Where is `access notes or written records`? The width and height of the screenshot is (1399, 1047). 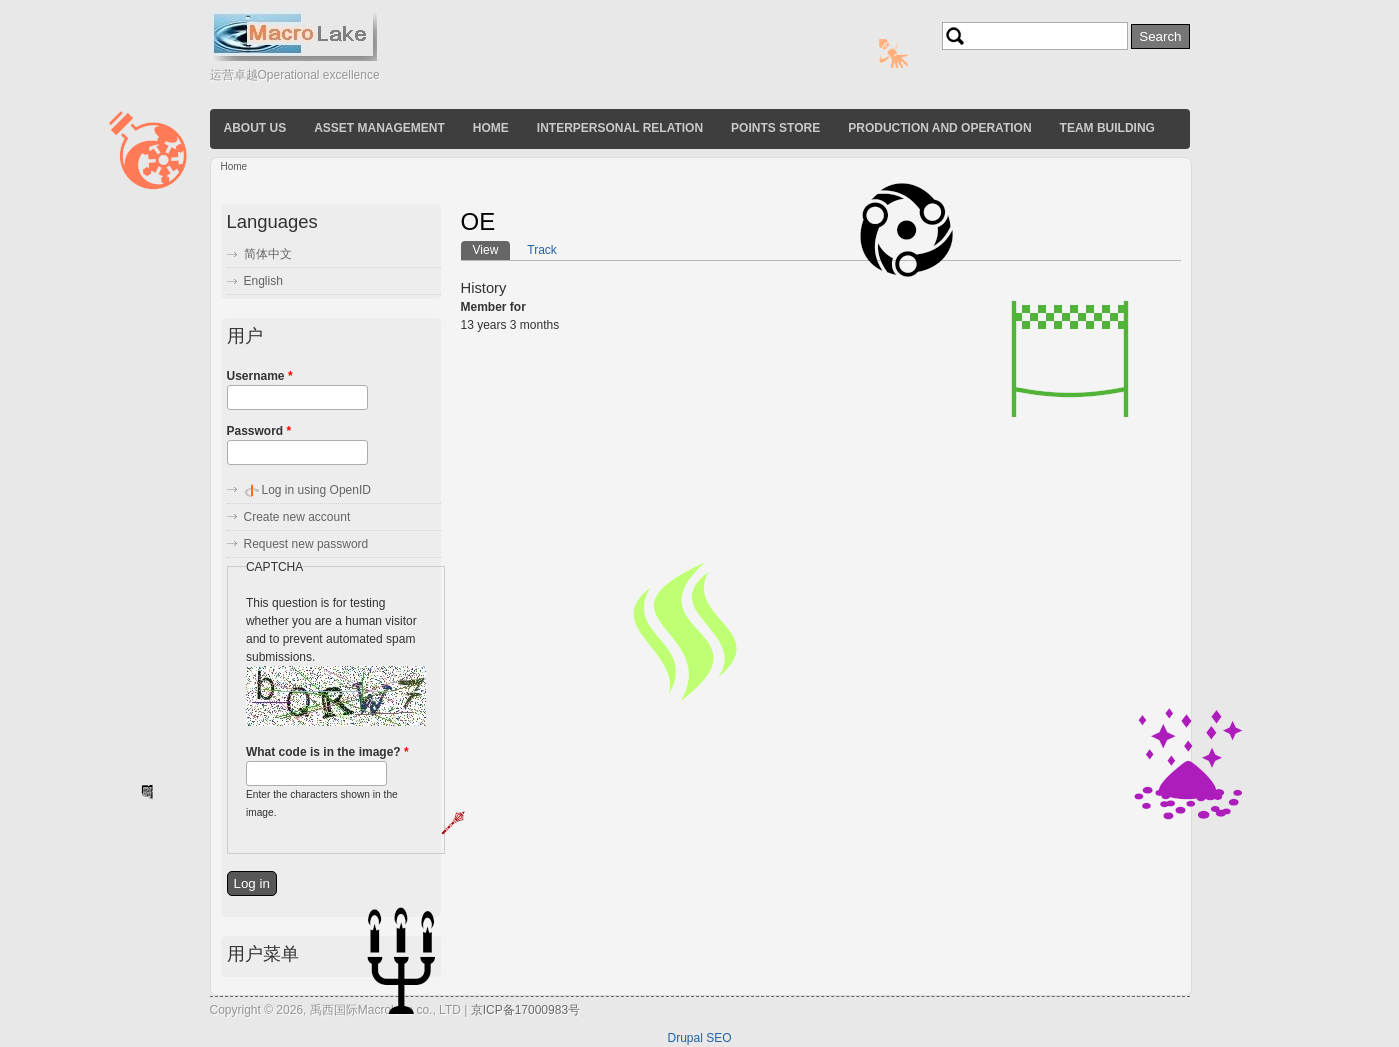
access notes or written records is located at coordinates (147, 792).